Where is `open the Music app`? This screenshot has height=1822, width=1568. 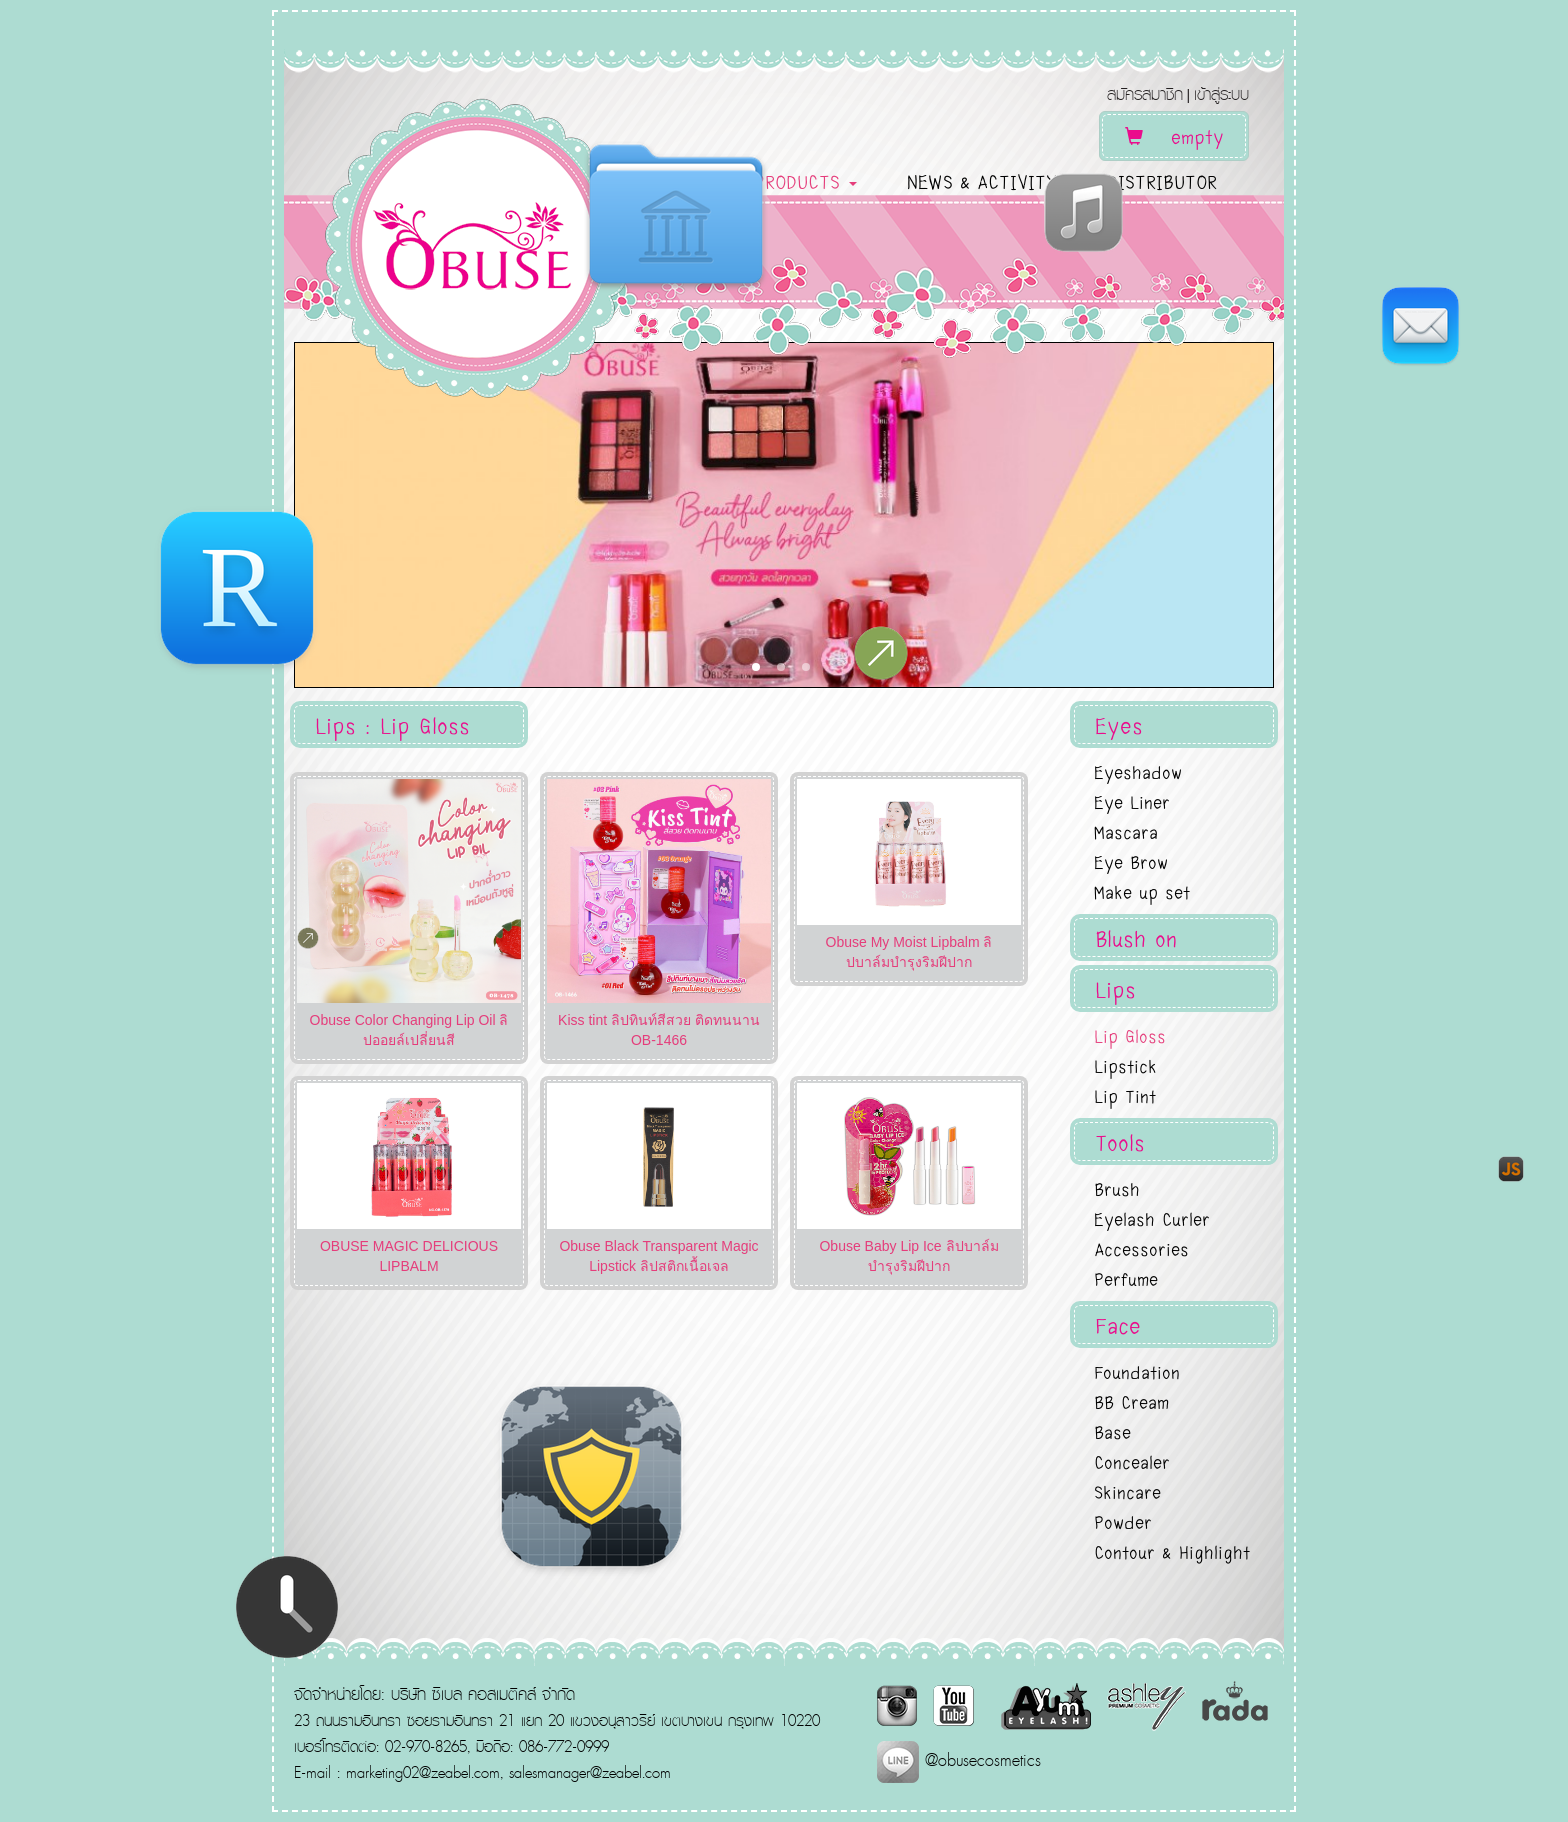
open the Music app is located at coordinates (1083, 212).